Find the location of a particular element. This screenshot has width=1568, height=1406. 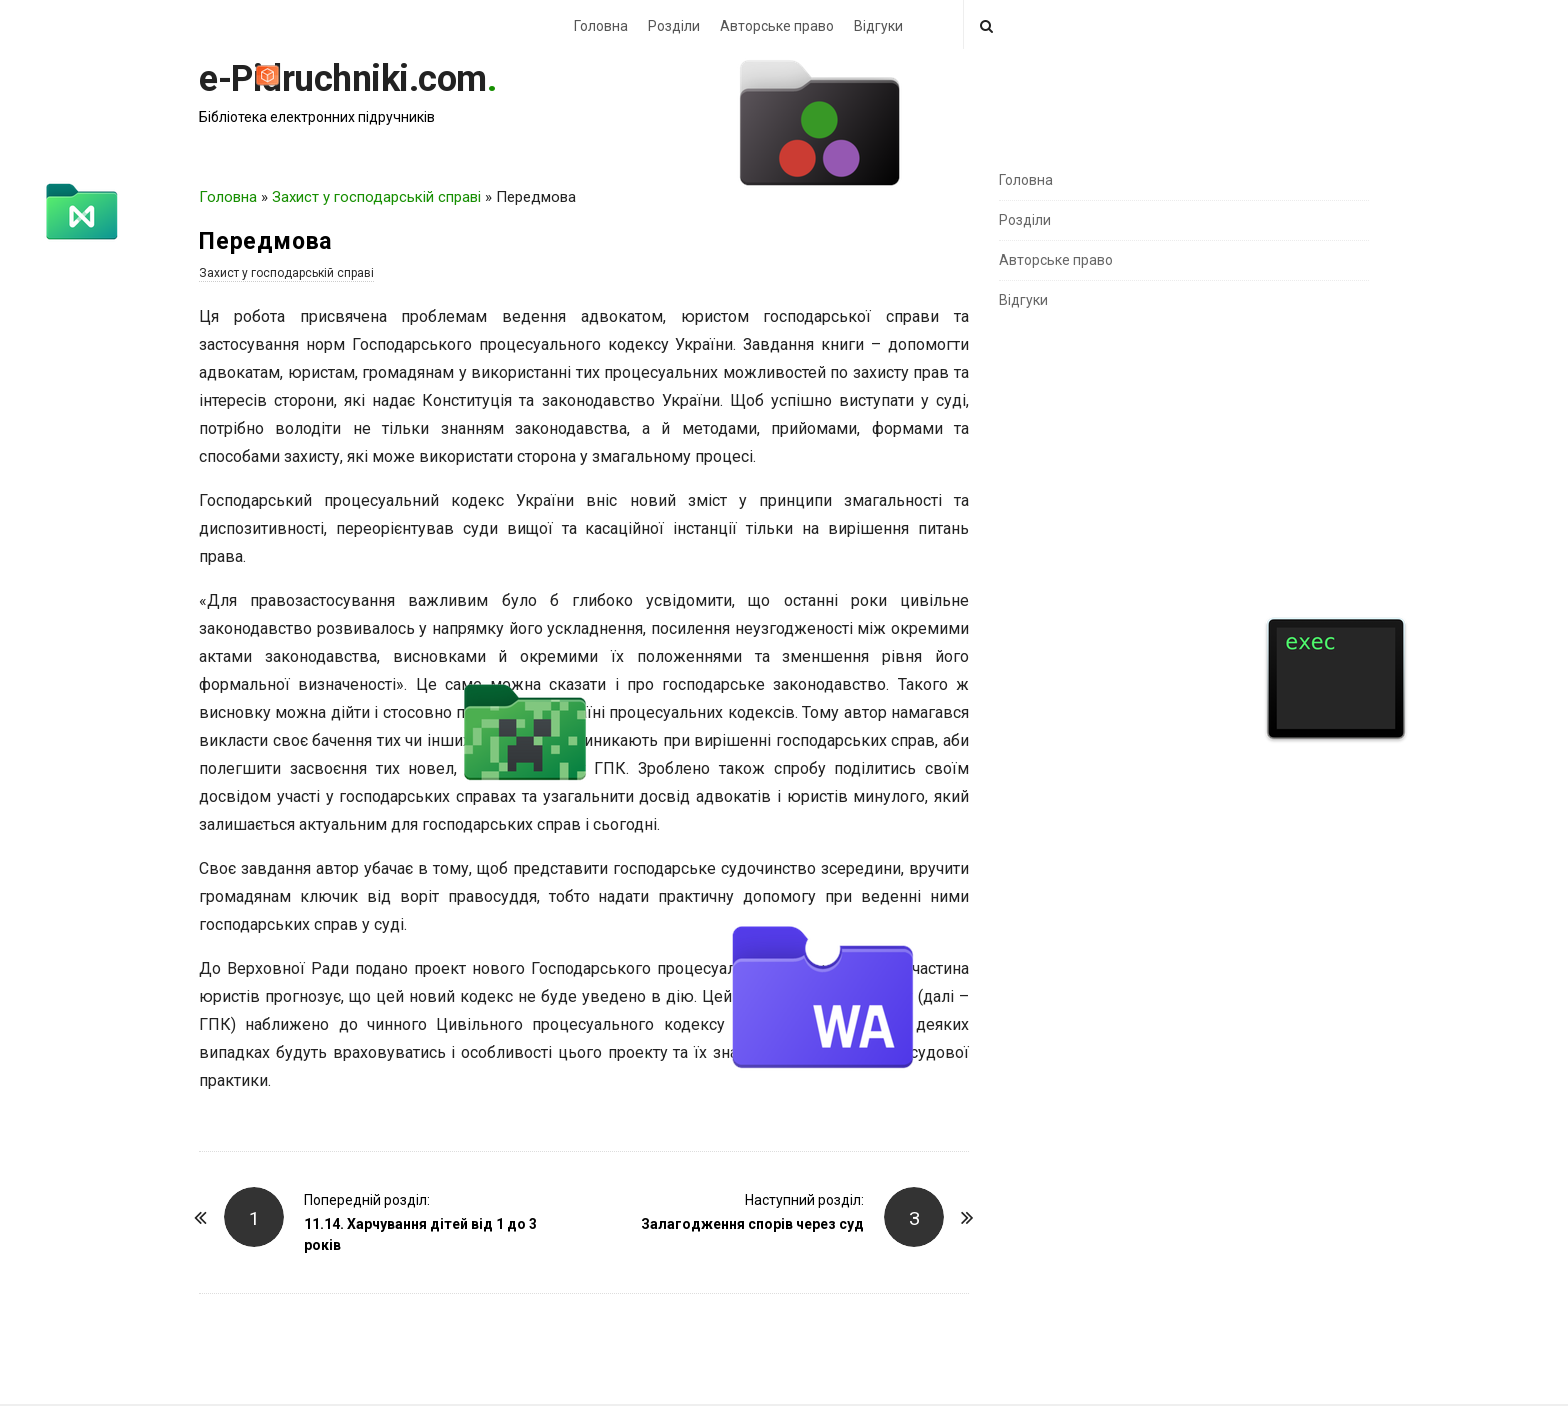

open minecraft game files folder is located at coordinates (524, 735).